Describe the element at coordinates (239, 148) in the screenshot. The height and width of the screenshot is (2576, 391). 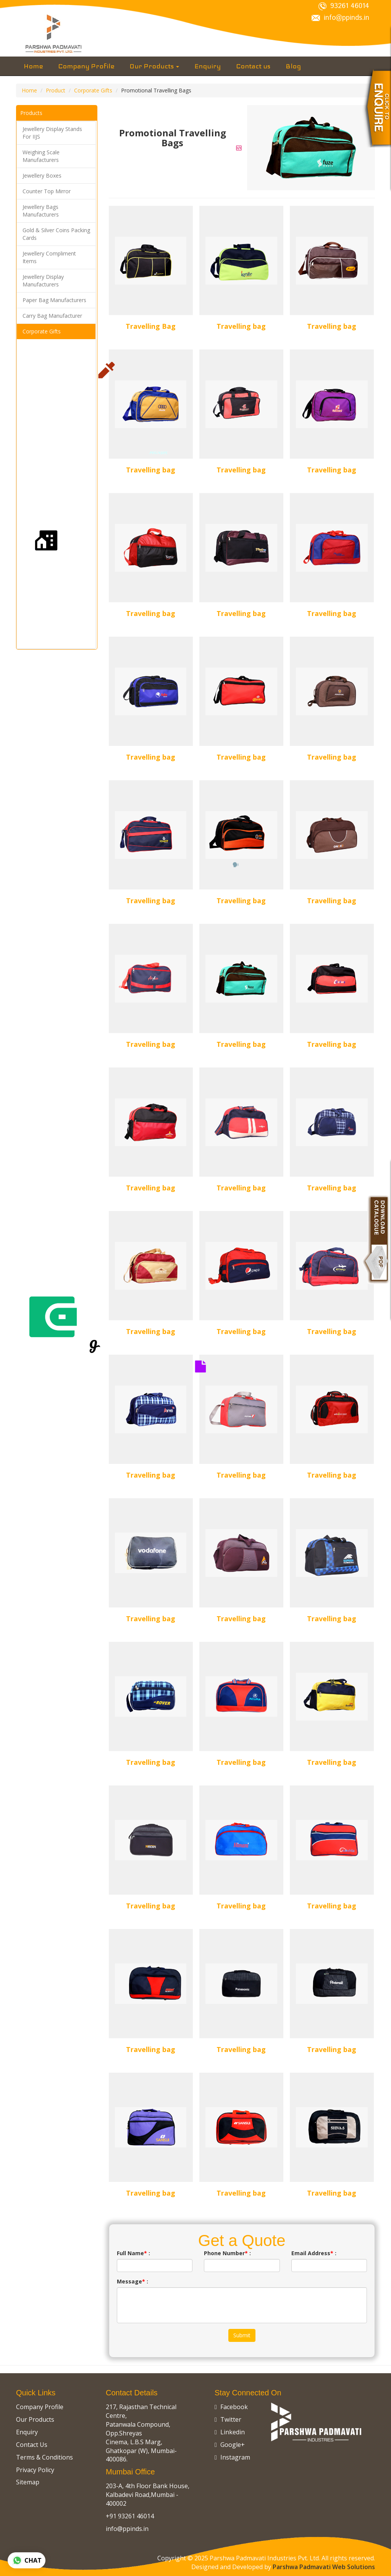
I see `view or edit source code` at that location.